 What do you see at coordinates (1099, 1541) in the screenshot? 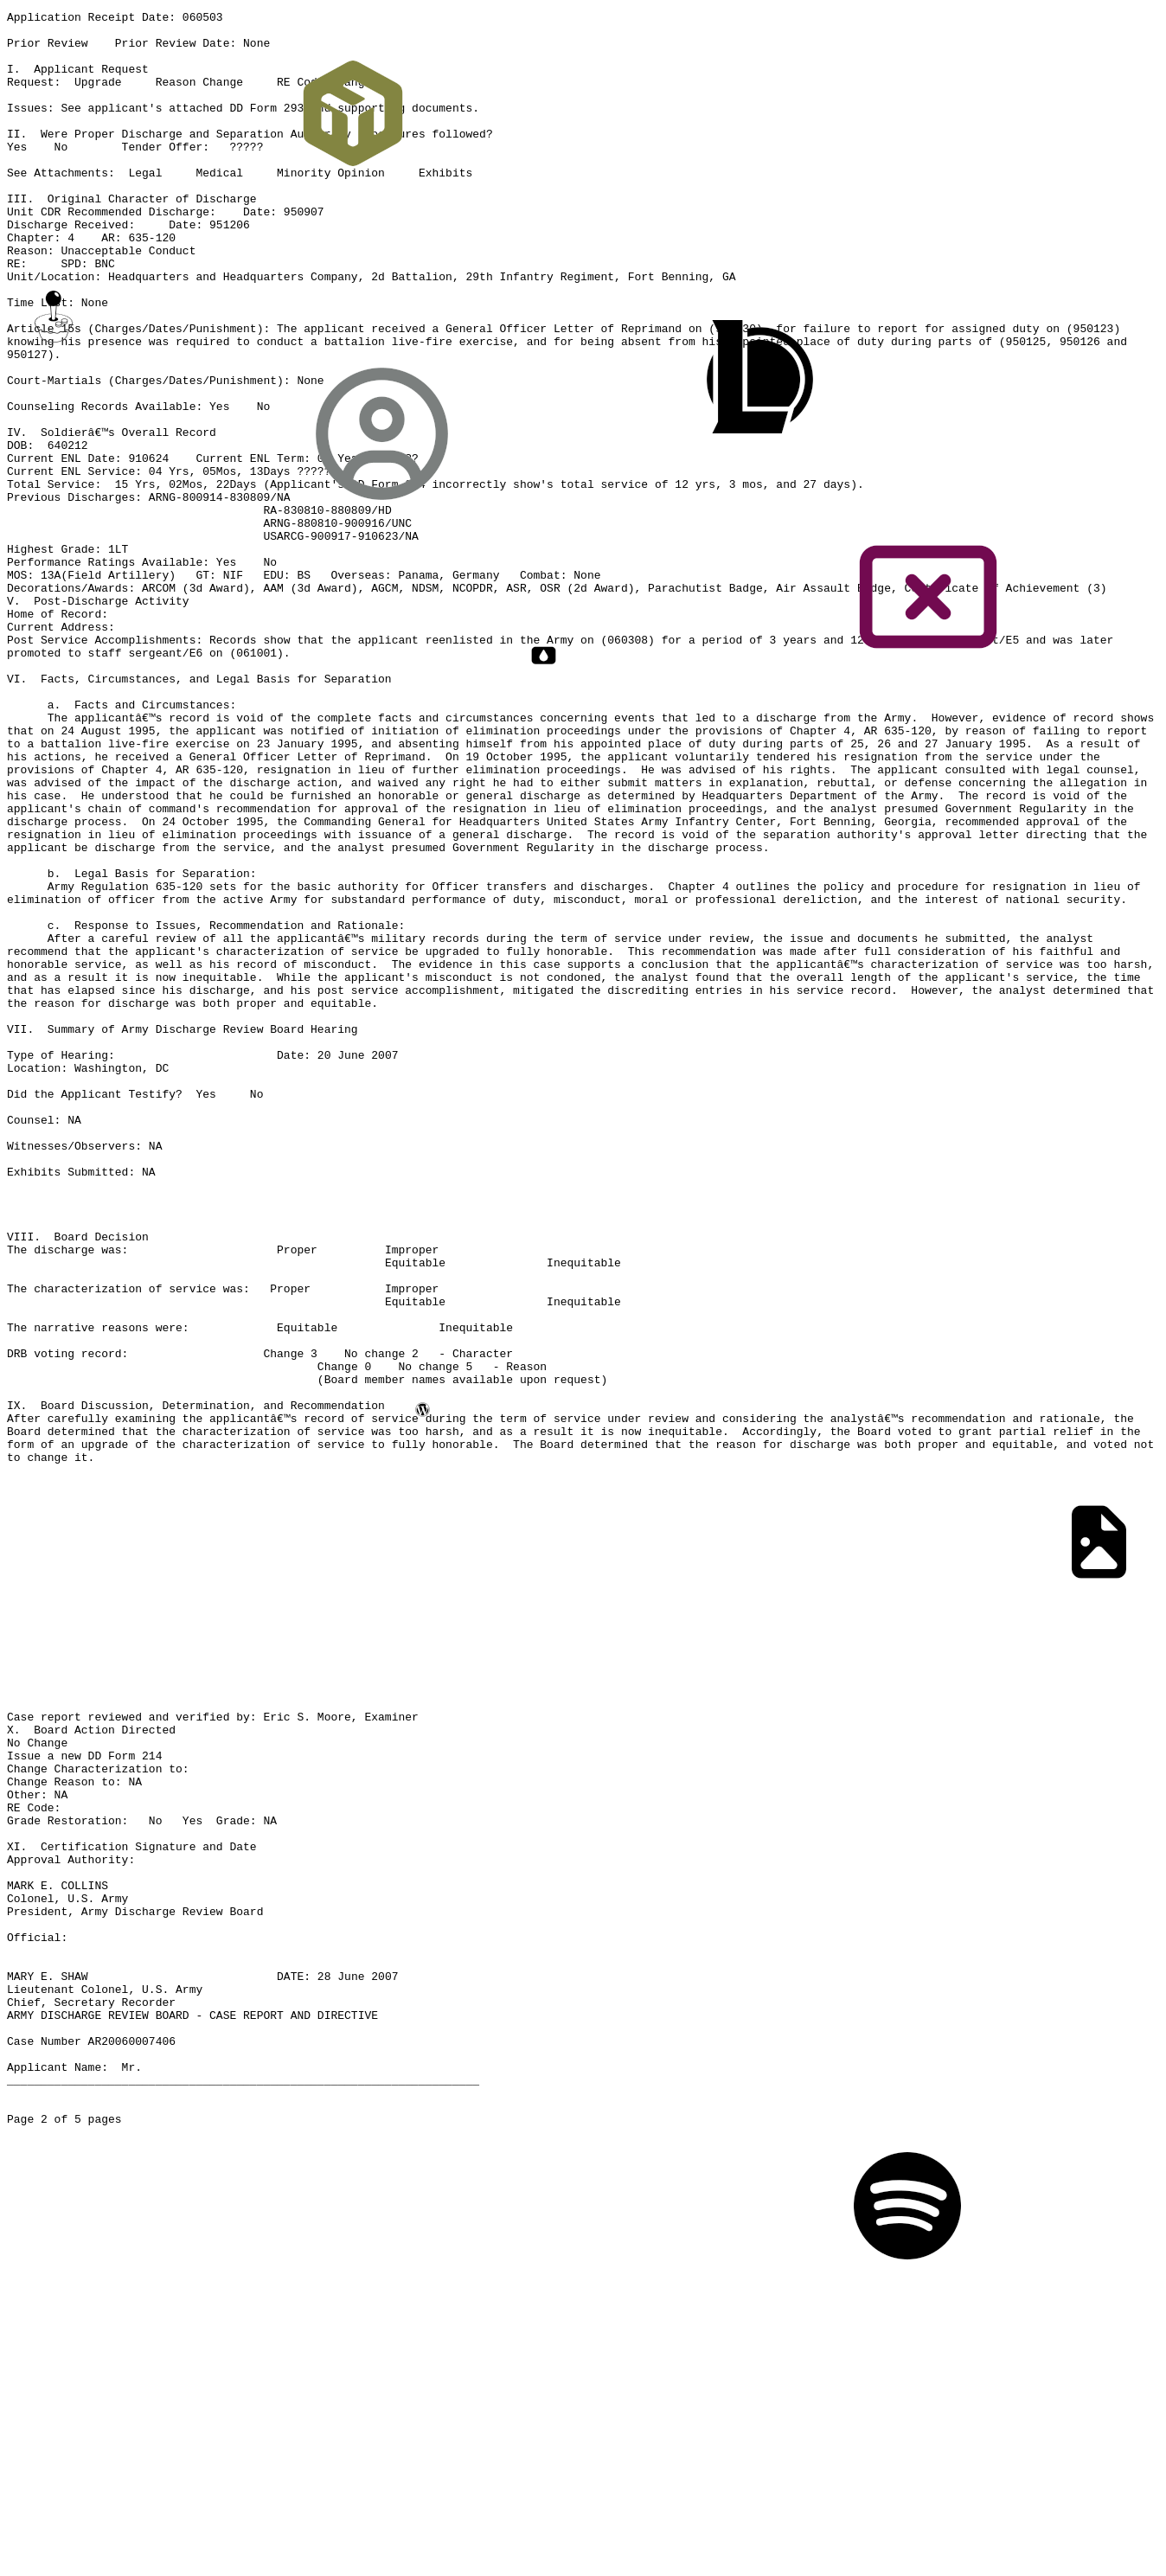
I see `view image file` at bounding box center [1099, 1541].